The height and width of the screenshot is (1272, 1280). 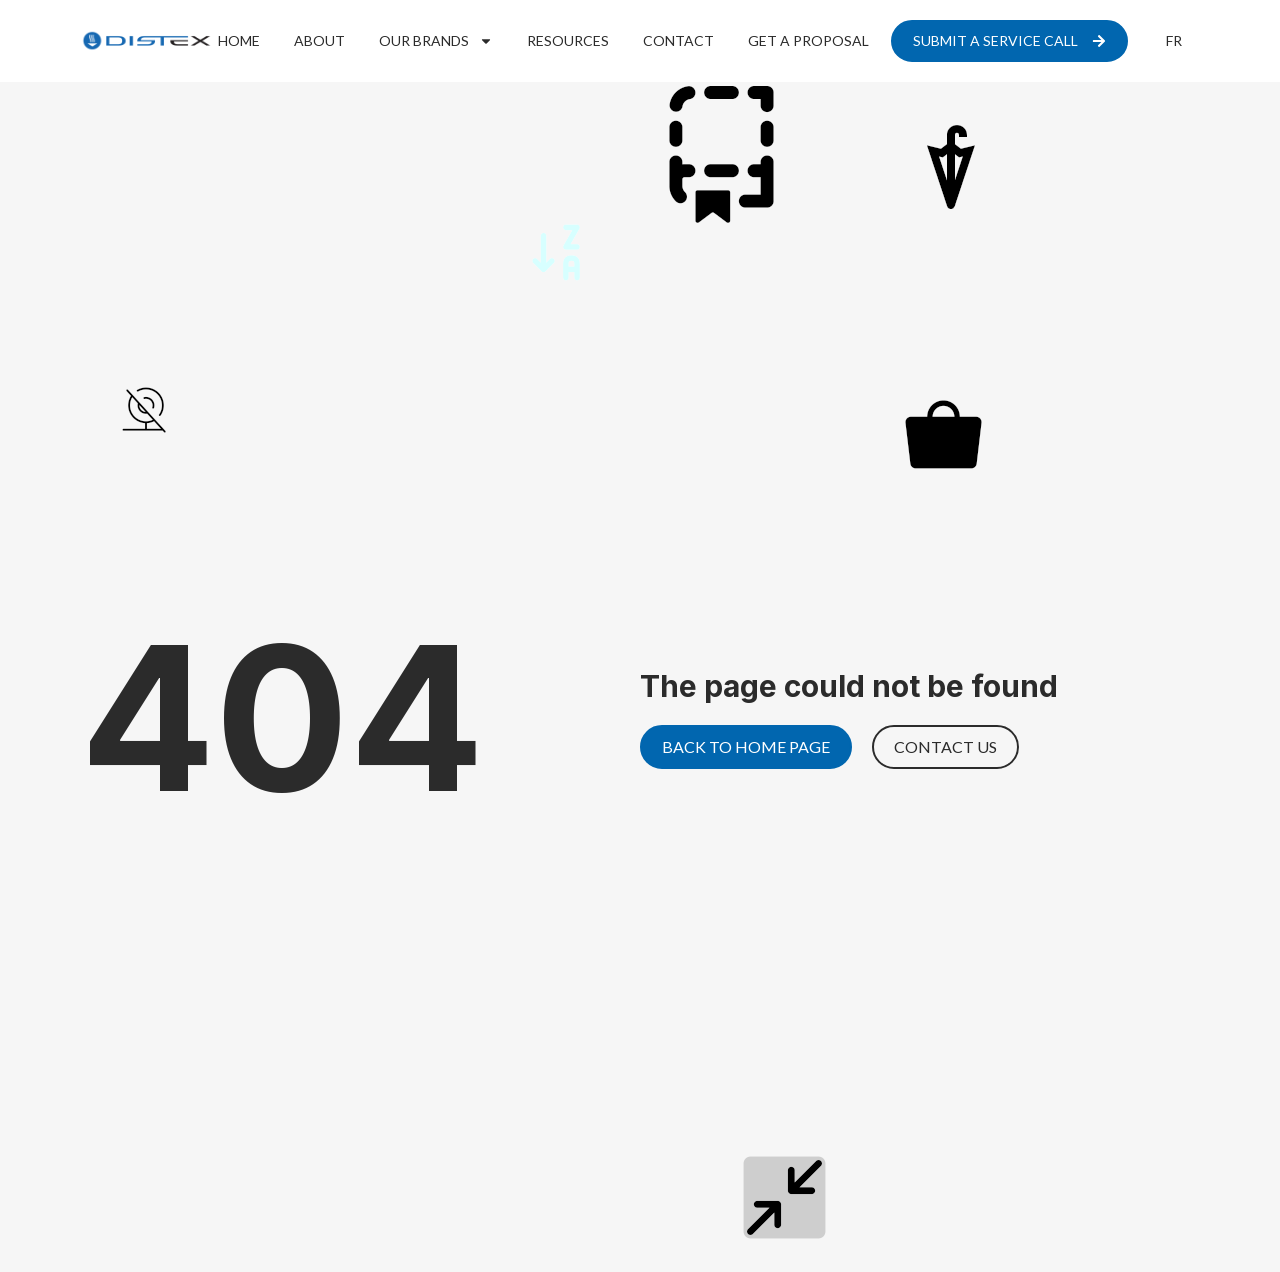 I want to click on indicates rainy weather conditions, so click(x=951, y=169).